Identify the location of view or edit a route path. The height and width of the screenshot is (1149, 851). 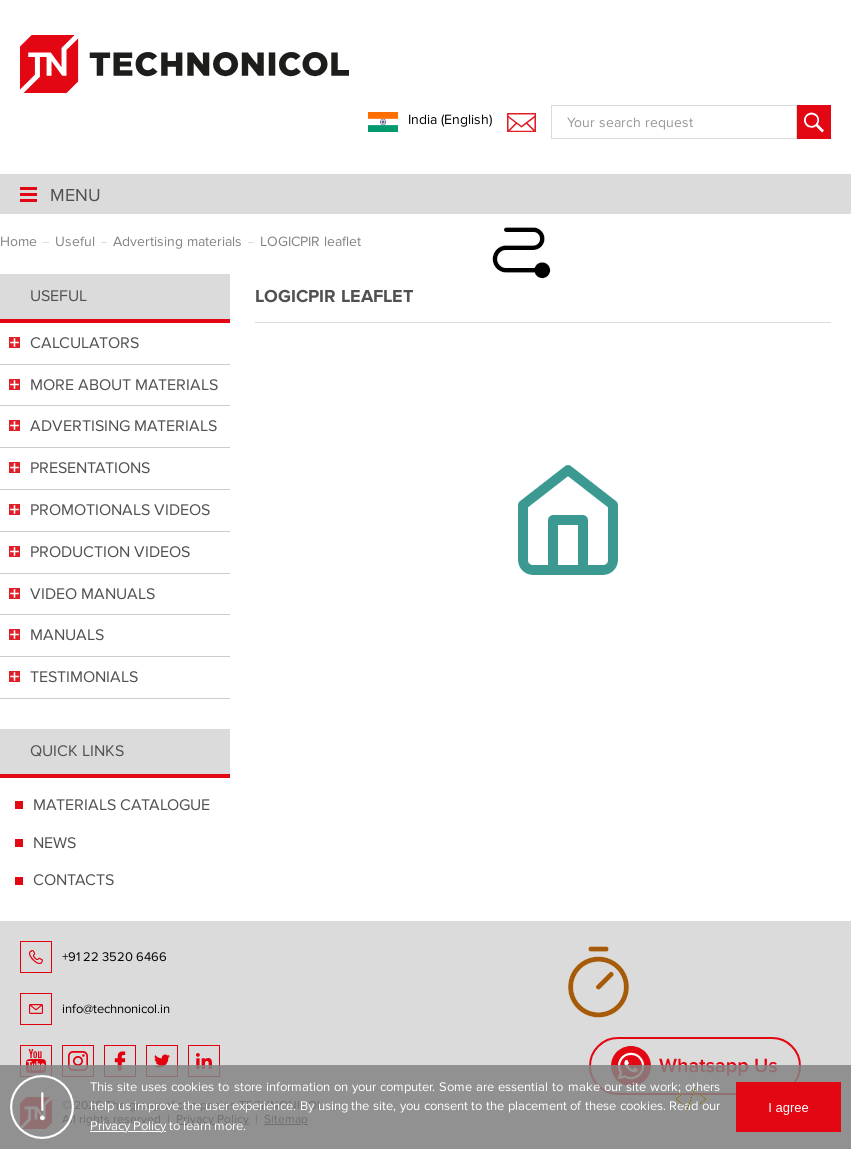
(522, 250).